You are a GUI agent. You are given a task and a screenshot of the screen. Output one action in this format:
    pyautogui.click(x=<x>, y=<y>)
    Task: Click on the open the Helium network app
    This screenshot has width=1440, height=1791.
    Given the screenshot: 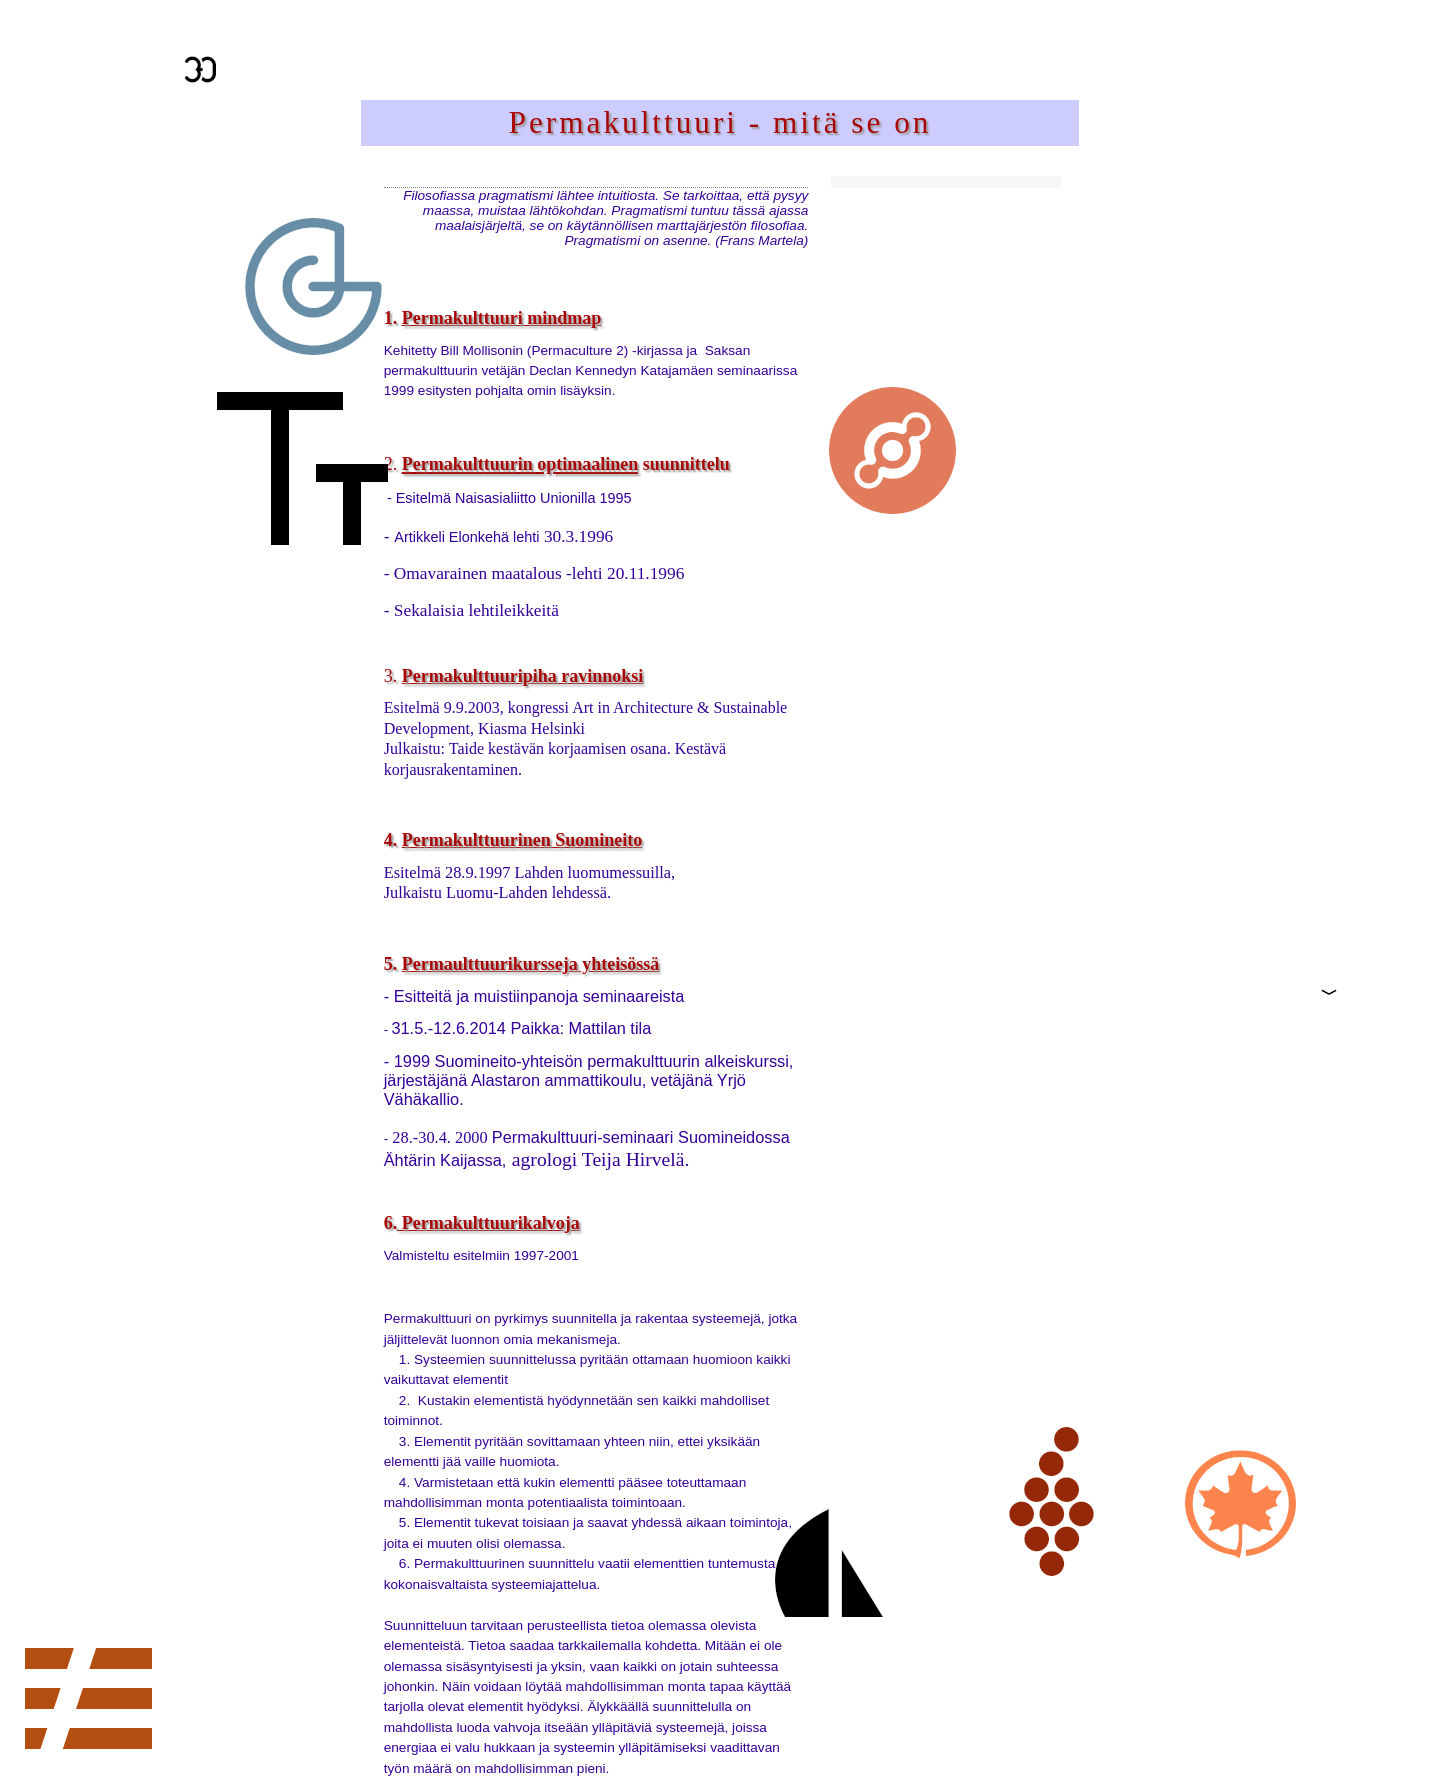 What is the action you would take?
    pyautogui.click(x=892, y=450)
    